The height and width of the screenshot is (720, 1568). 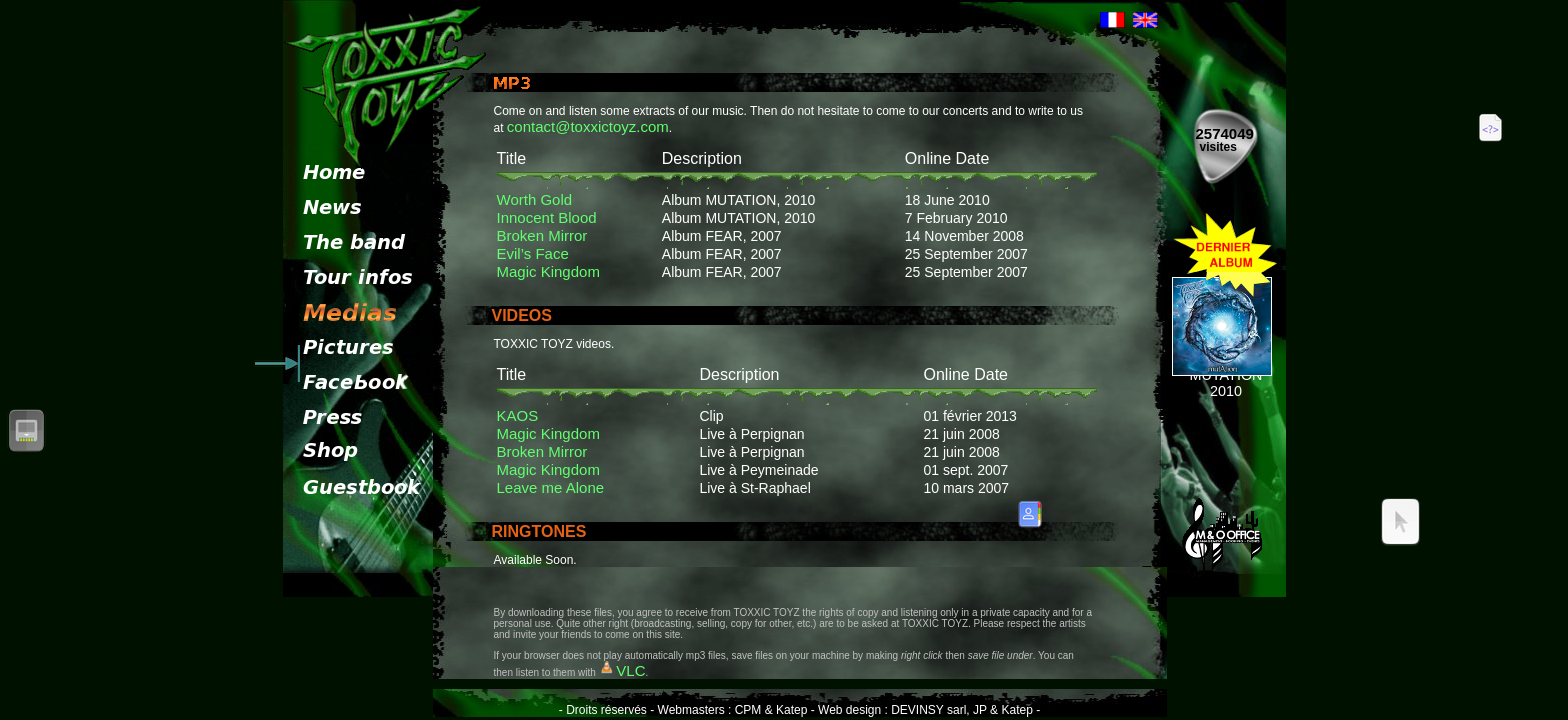 What do you see at coordinates (1030, 514) in the screenshot?
I see `open the contacts app` at bounding box center [1030, 514].